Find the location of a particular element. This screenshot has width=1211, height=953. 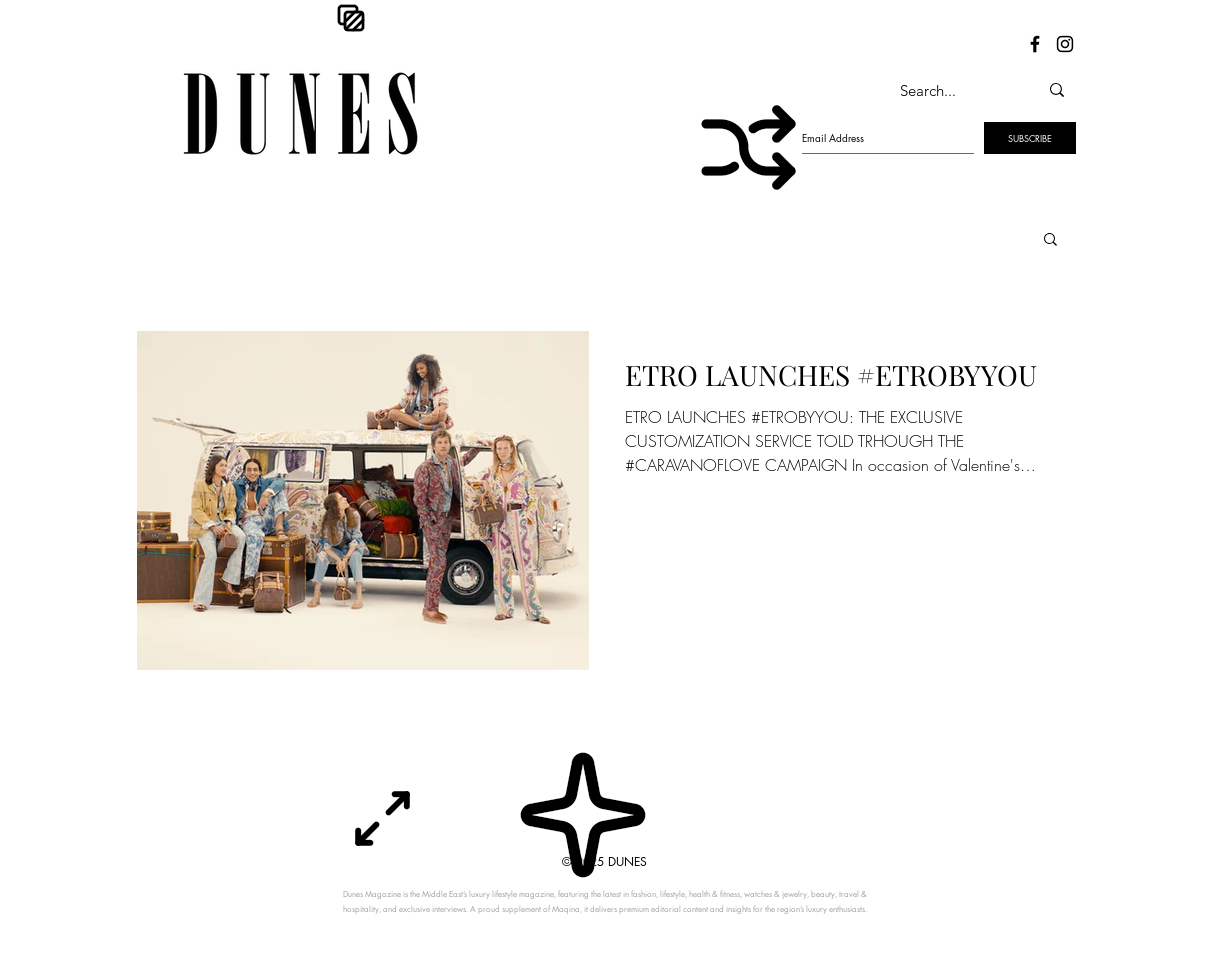

shuffle or randomize playback order is located at coordinates (748, 147).